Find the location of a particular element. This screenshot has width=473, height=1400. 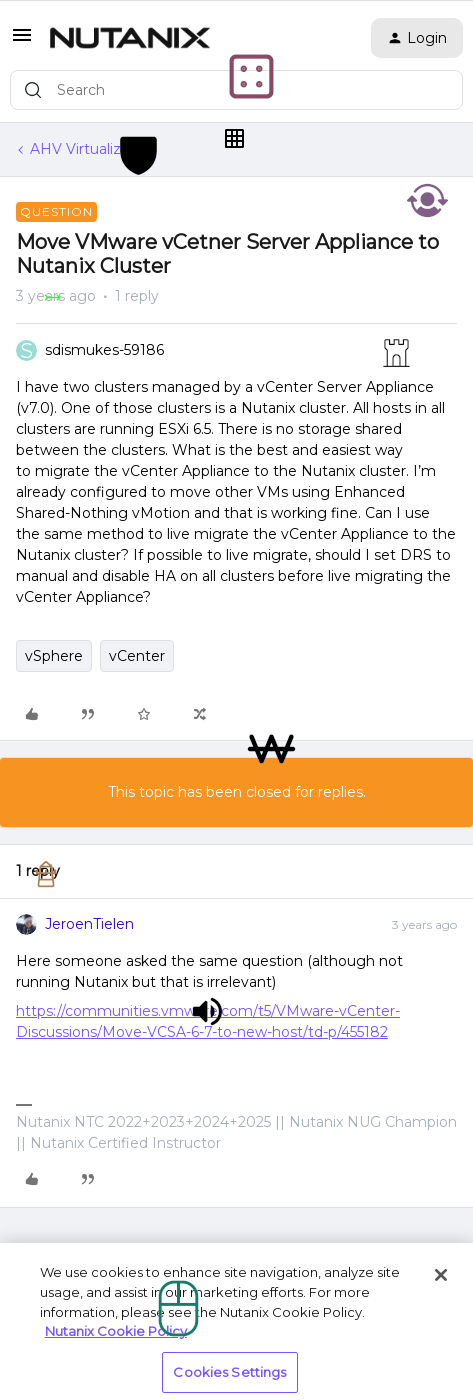

access castle or fortress-themed content is located at coordinates (396, 352).